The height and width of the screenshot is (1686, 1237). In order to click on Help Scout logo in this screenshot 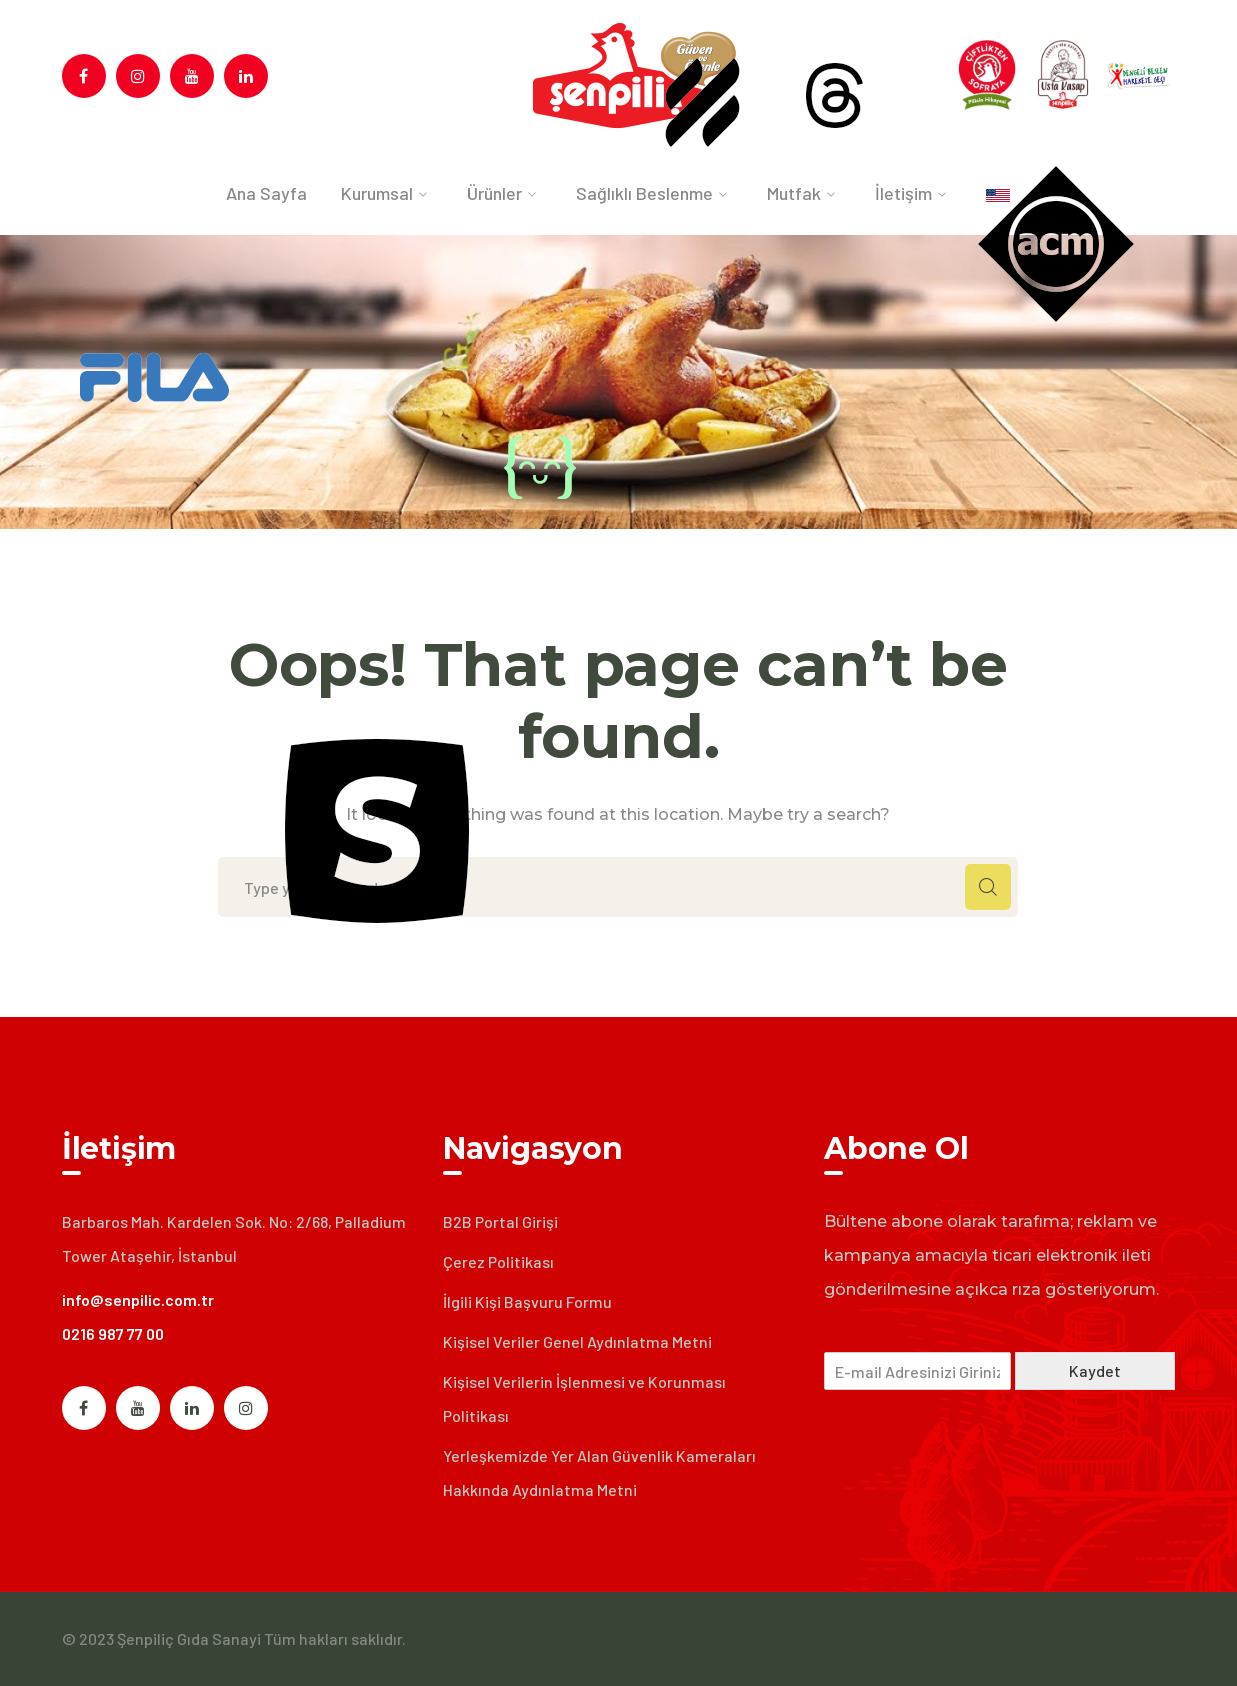, I will do `click(702, 102)`.